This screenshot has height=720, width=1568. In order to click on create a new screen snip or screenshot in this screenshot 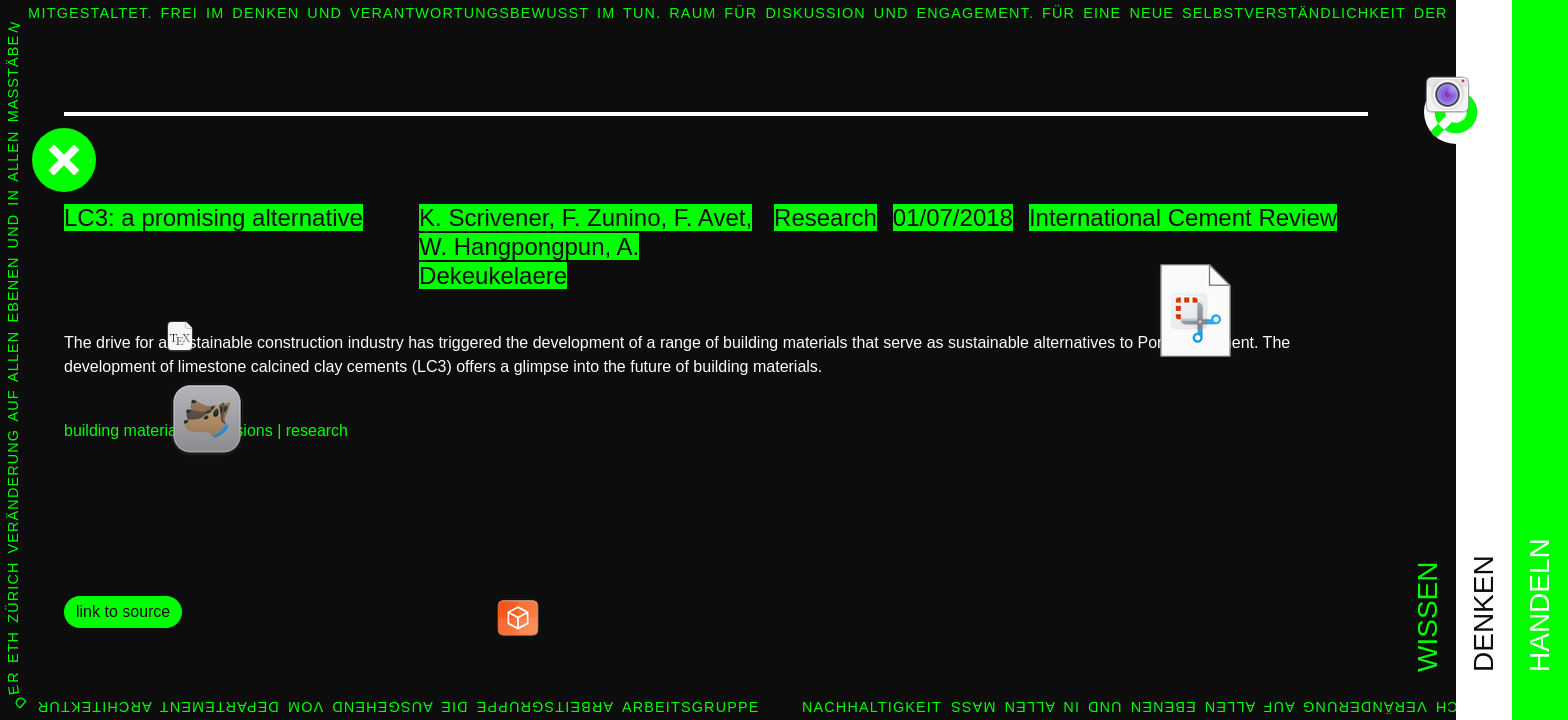, I will do `click(1195, 310)`.